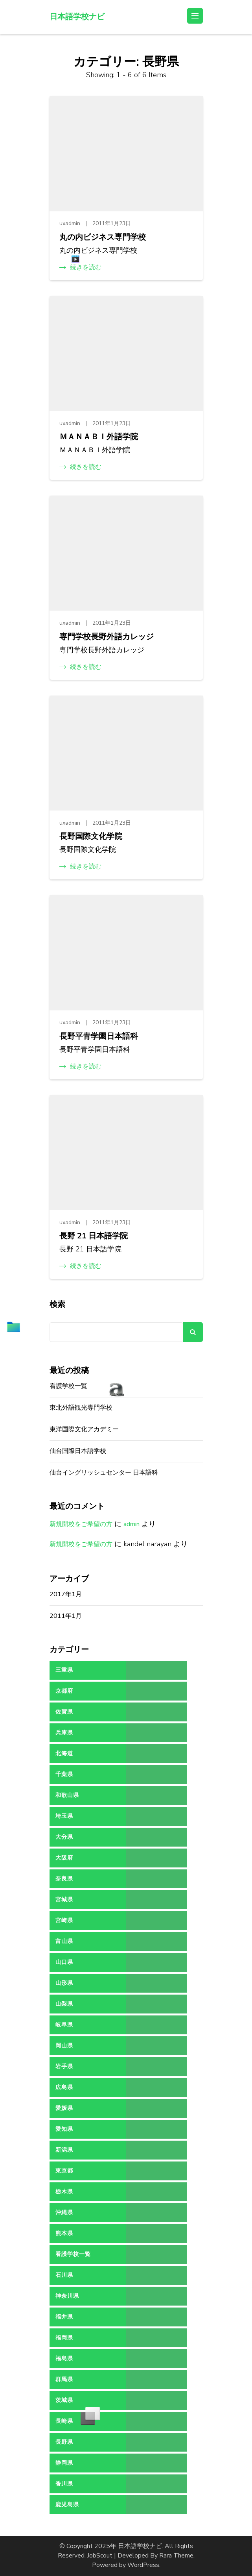  I want to click on apply bold formatting to selected text, so click(116, 1390).